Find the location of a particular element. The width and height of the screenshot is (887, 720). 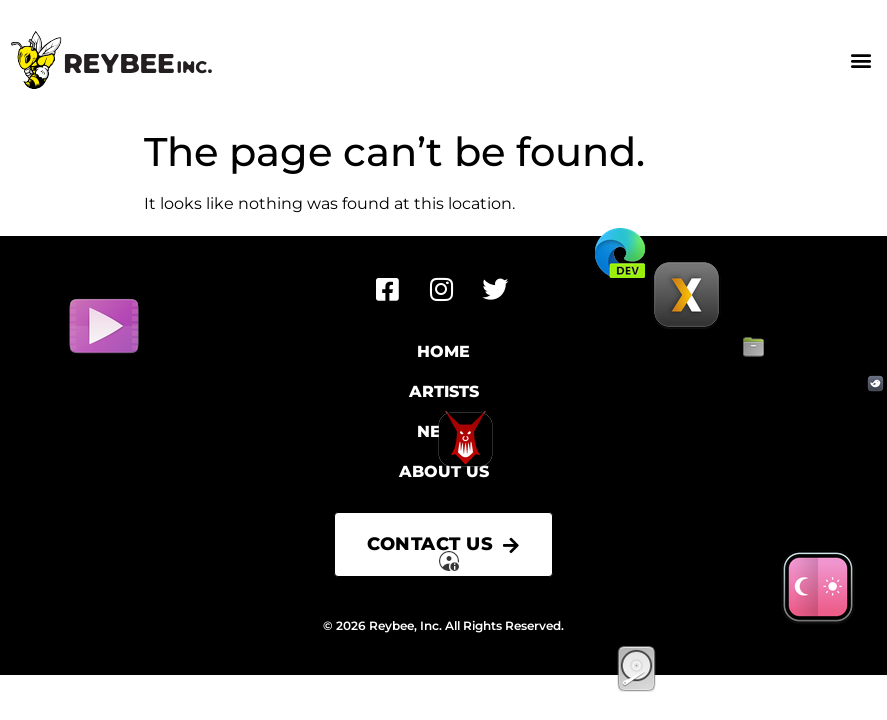

open multimedia or video player app is located at coordinates (104, 326).